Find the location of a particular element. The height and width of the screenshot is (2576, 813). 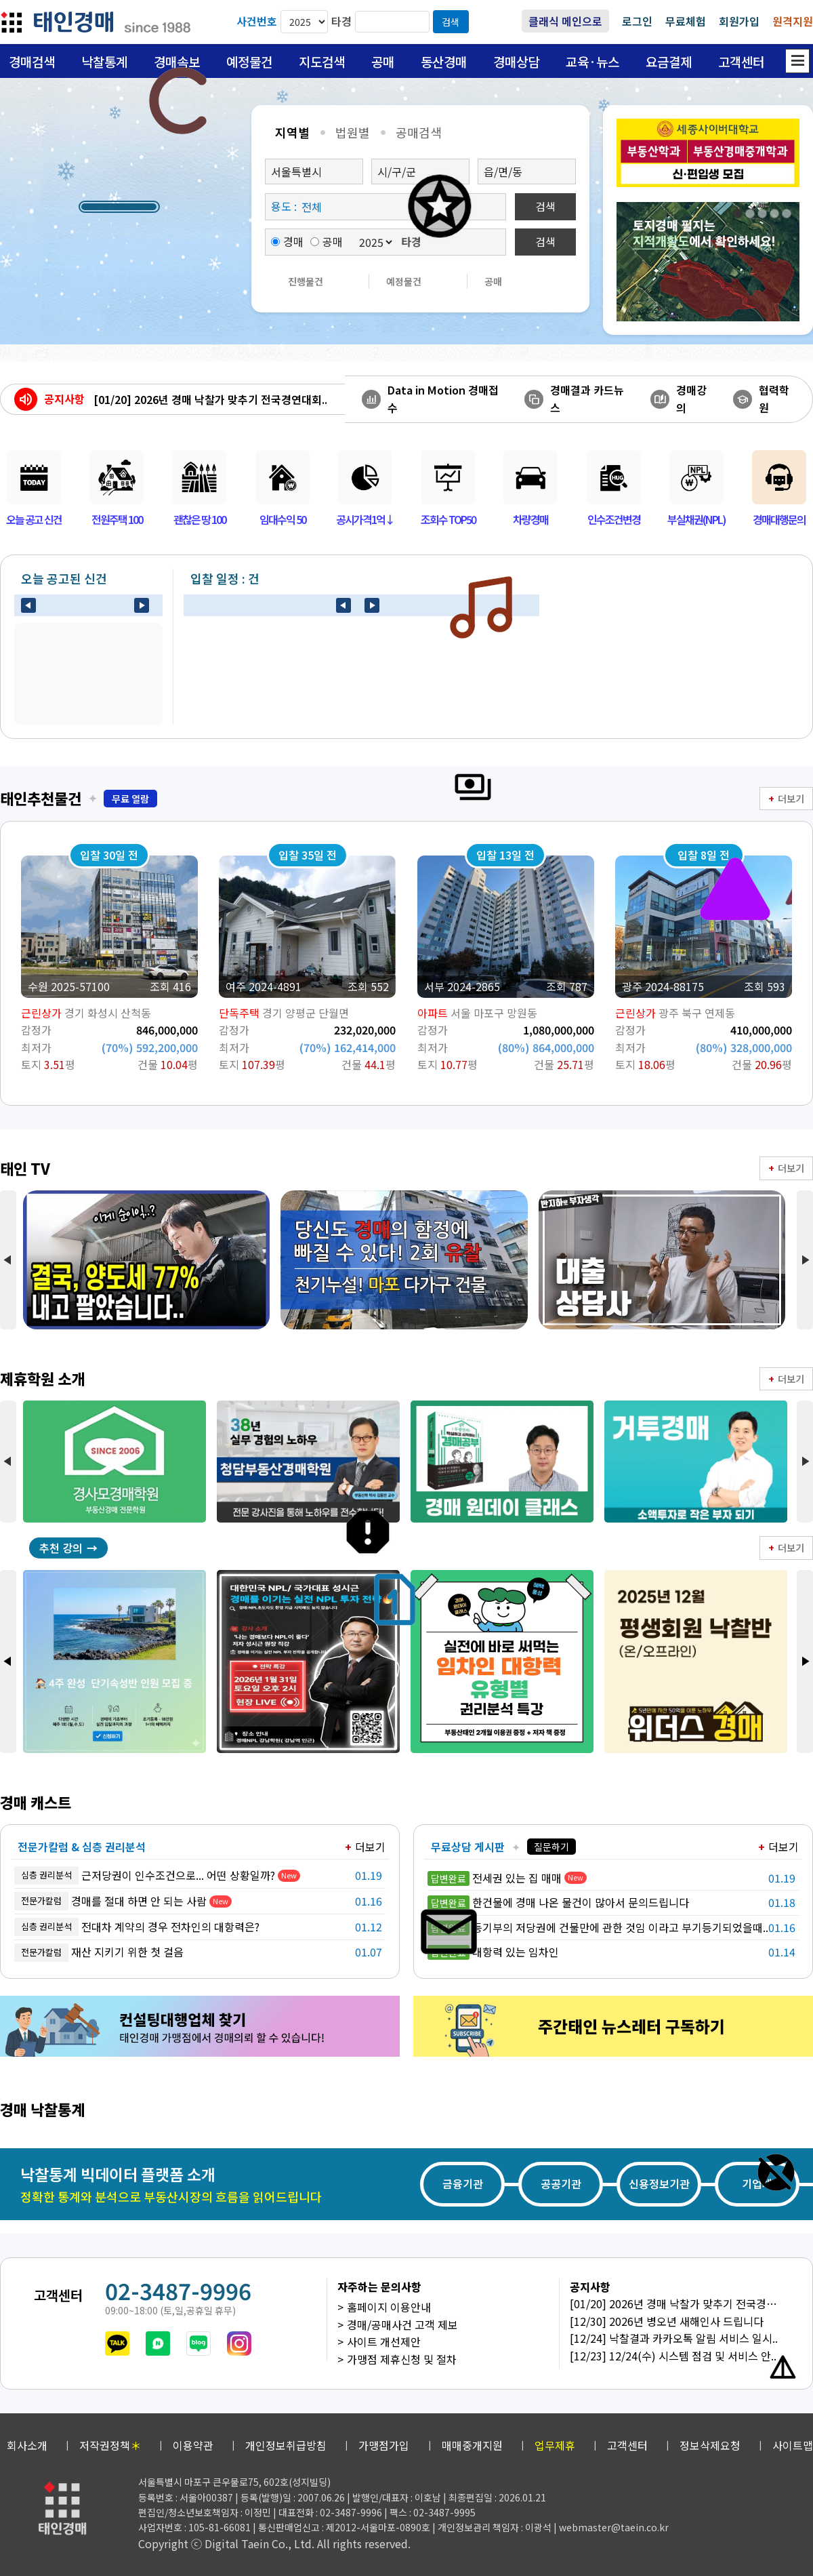

view favorites or starred items is located at coordinates (440, 206).